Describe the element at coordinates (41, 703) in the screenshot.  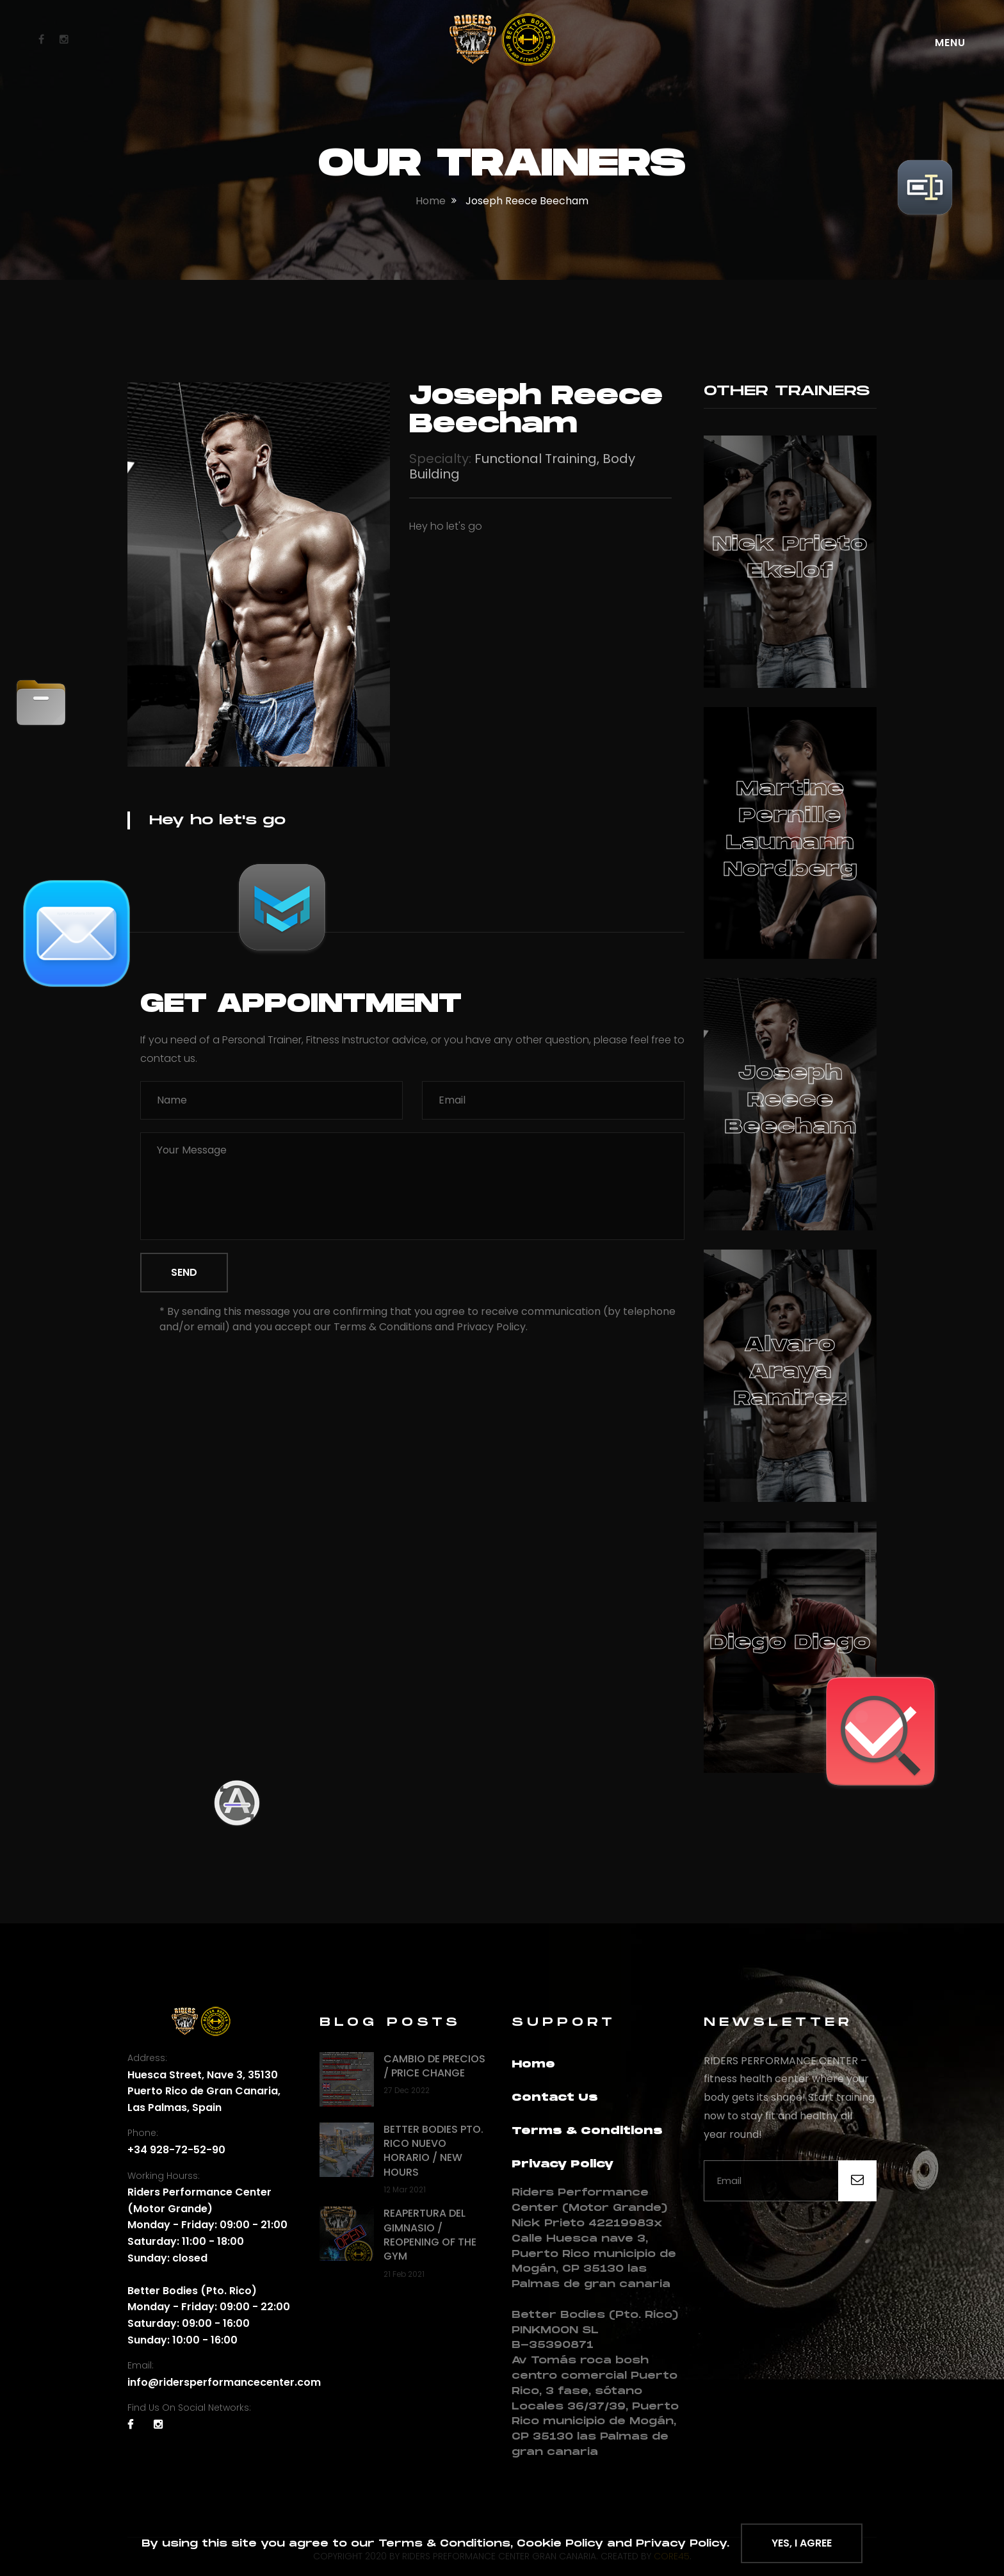
I see `open the file manager` at that location.